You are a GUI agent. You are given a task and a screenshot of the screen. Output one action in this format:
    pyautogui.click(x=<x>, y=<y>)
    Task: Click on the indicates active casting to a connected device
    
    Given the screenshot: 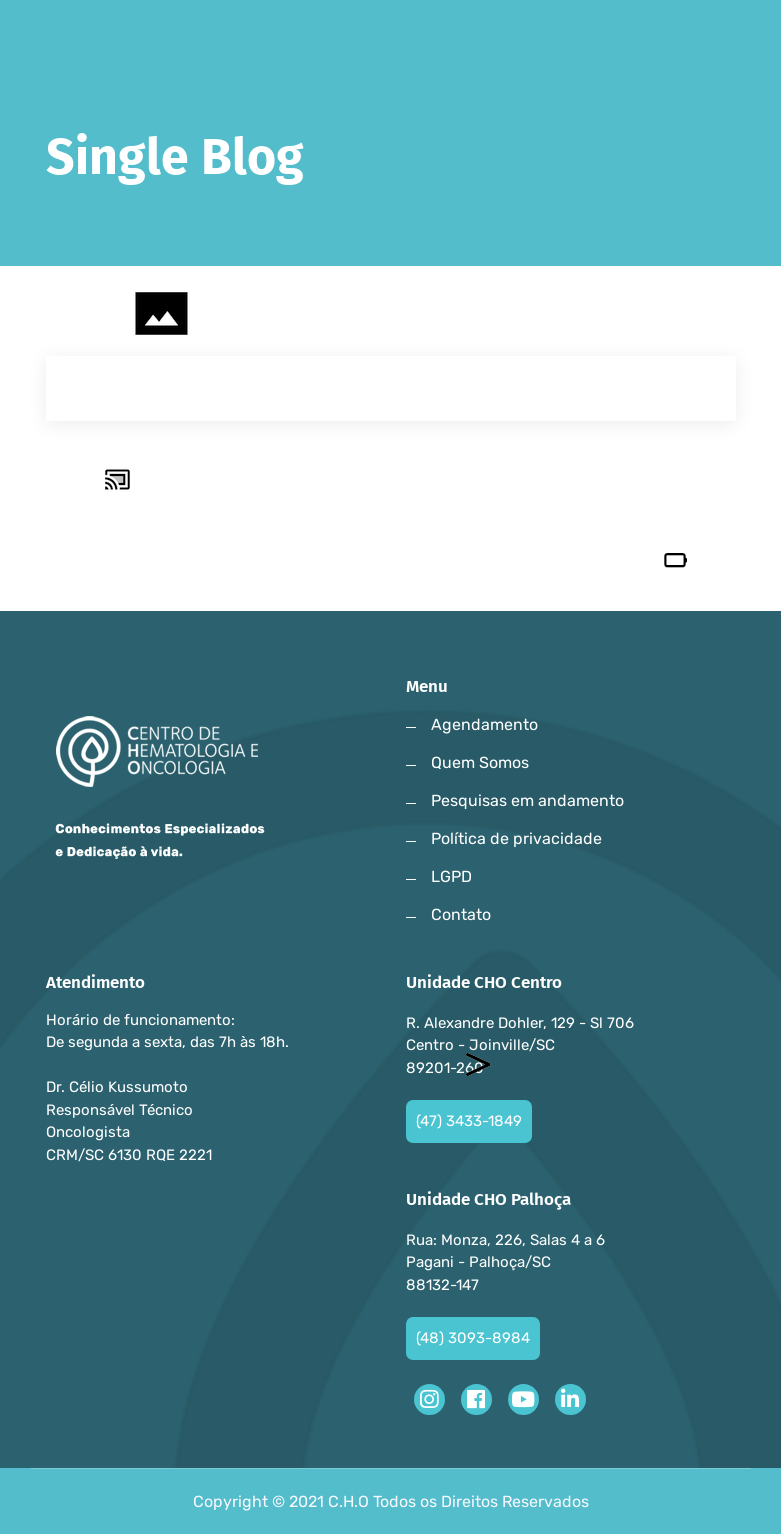 What is the action you would take?
    pyautogui.click(x=117, y=479)
    